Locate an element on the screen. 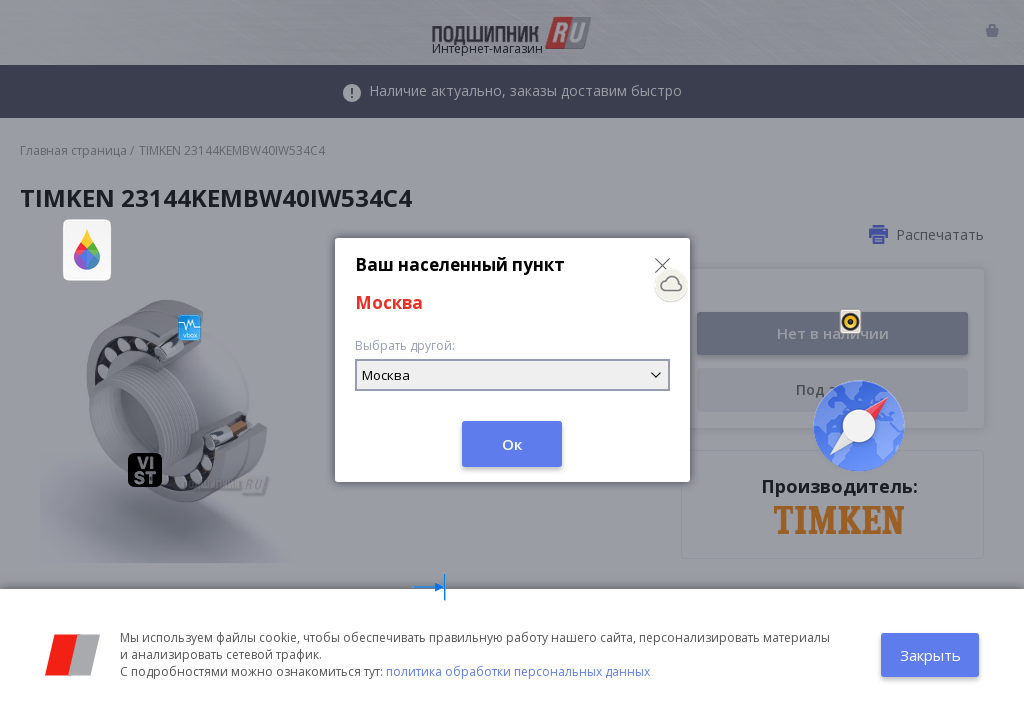 Image resolution: width=1024 pixels, height=720 pixels. go to the last item or page is located at coordinates (429, 587).